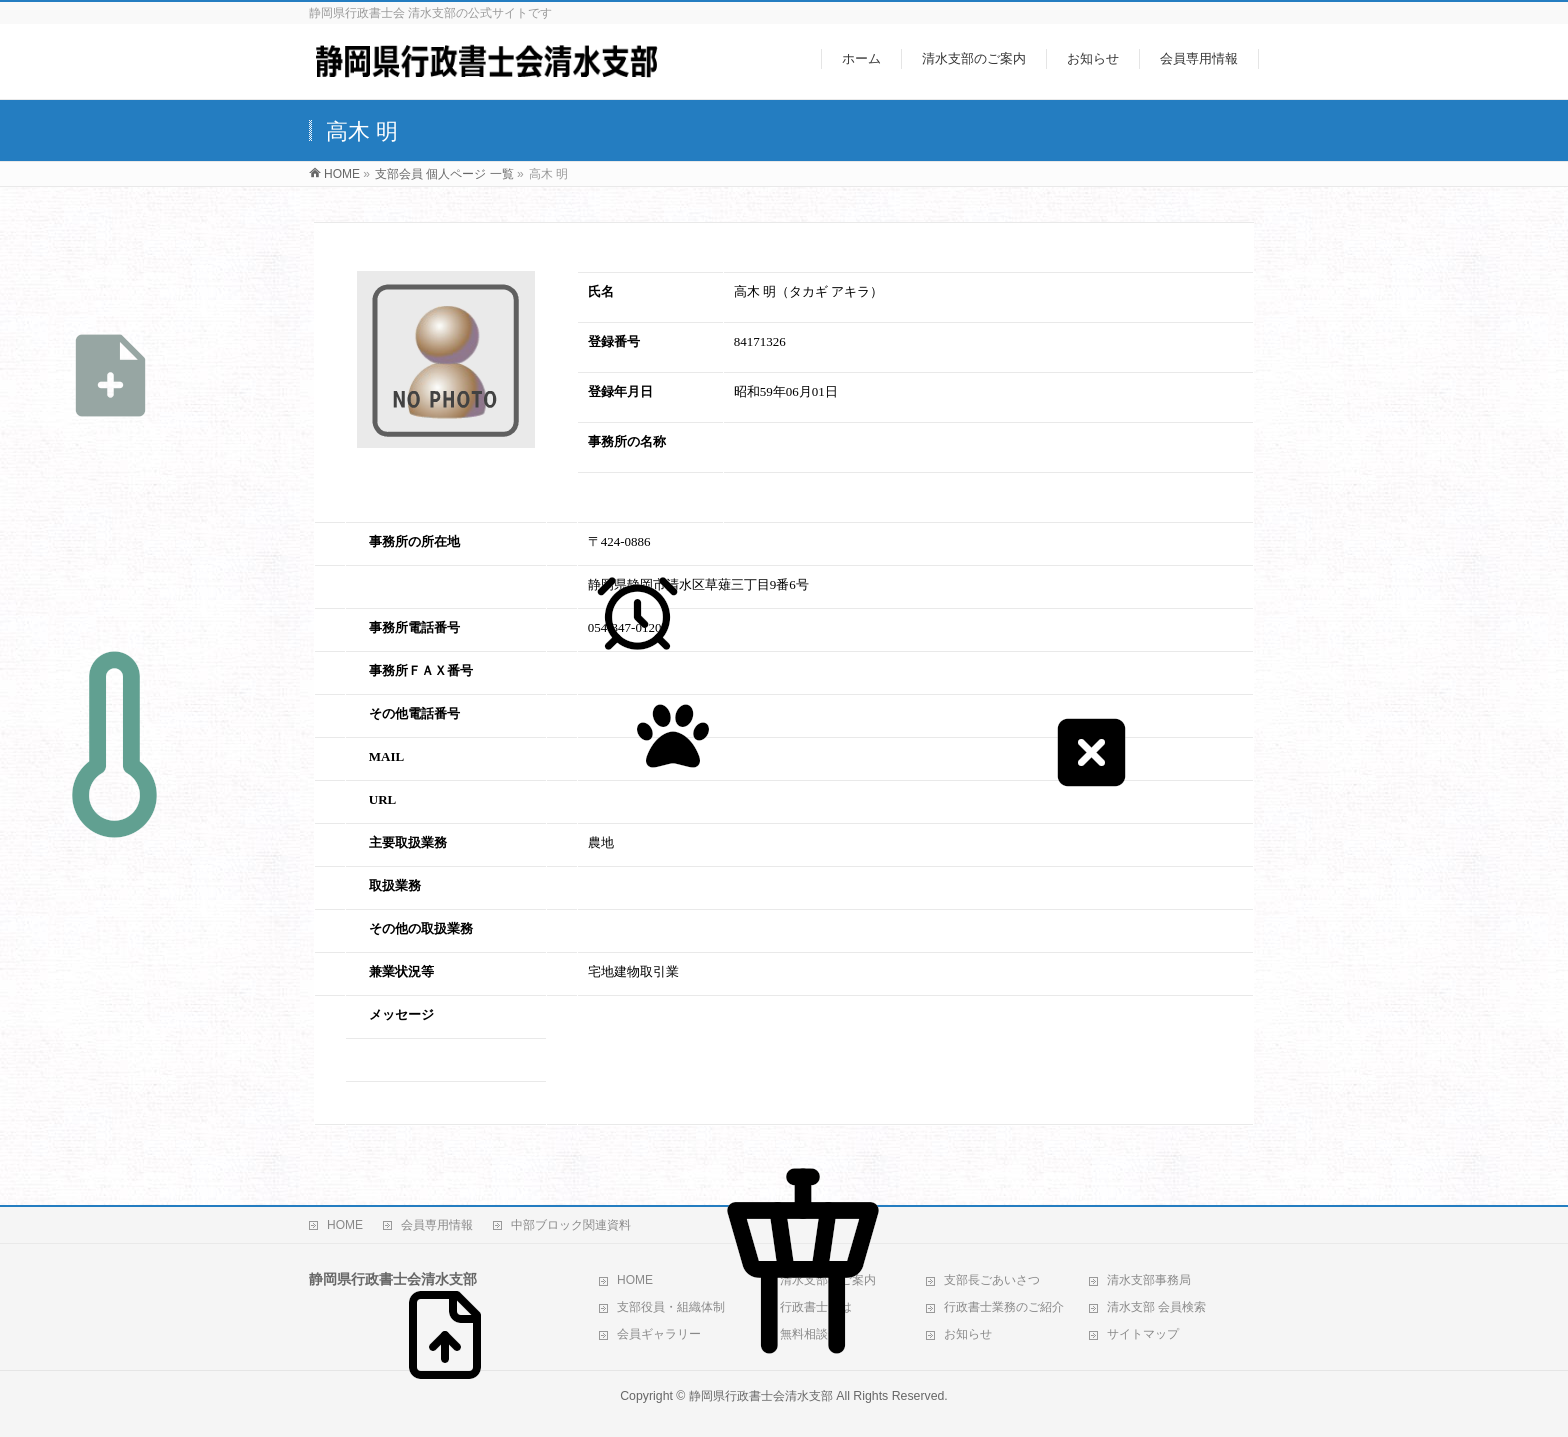 The image size is (1568, 1437). I want to click on upload a file, so click(445, 1335).